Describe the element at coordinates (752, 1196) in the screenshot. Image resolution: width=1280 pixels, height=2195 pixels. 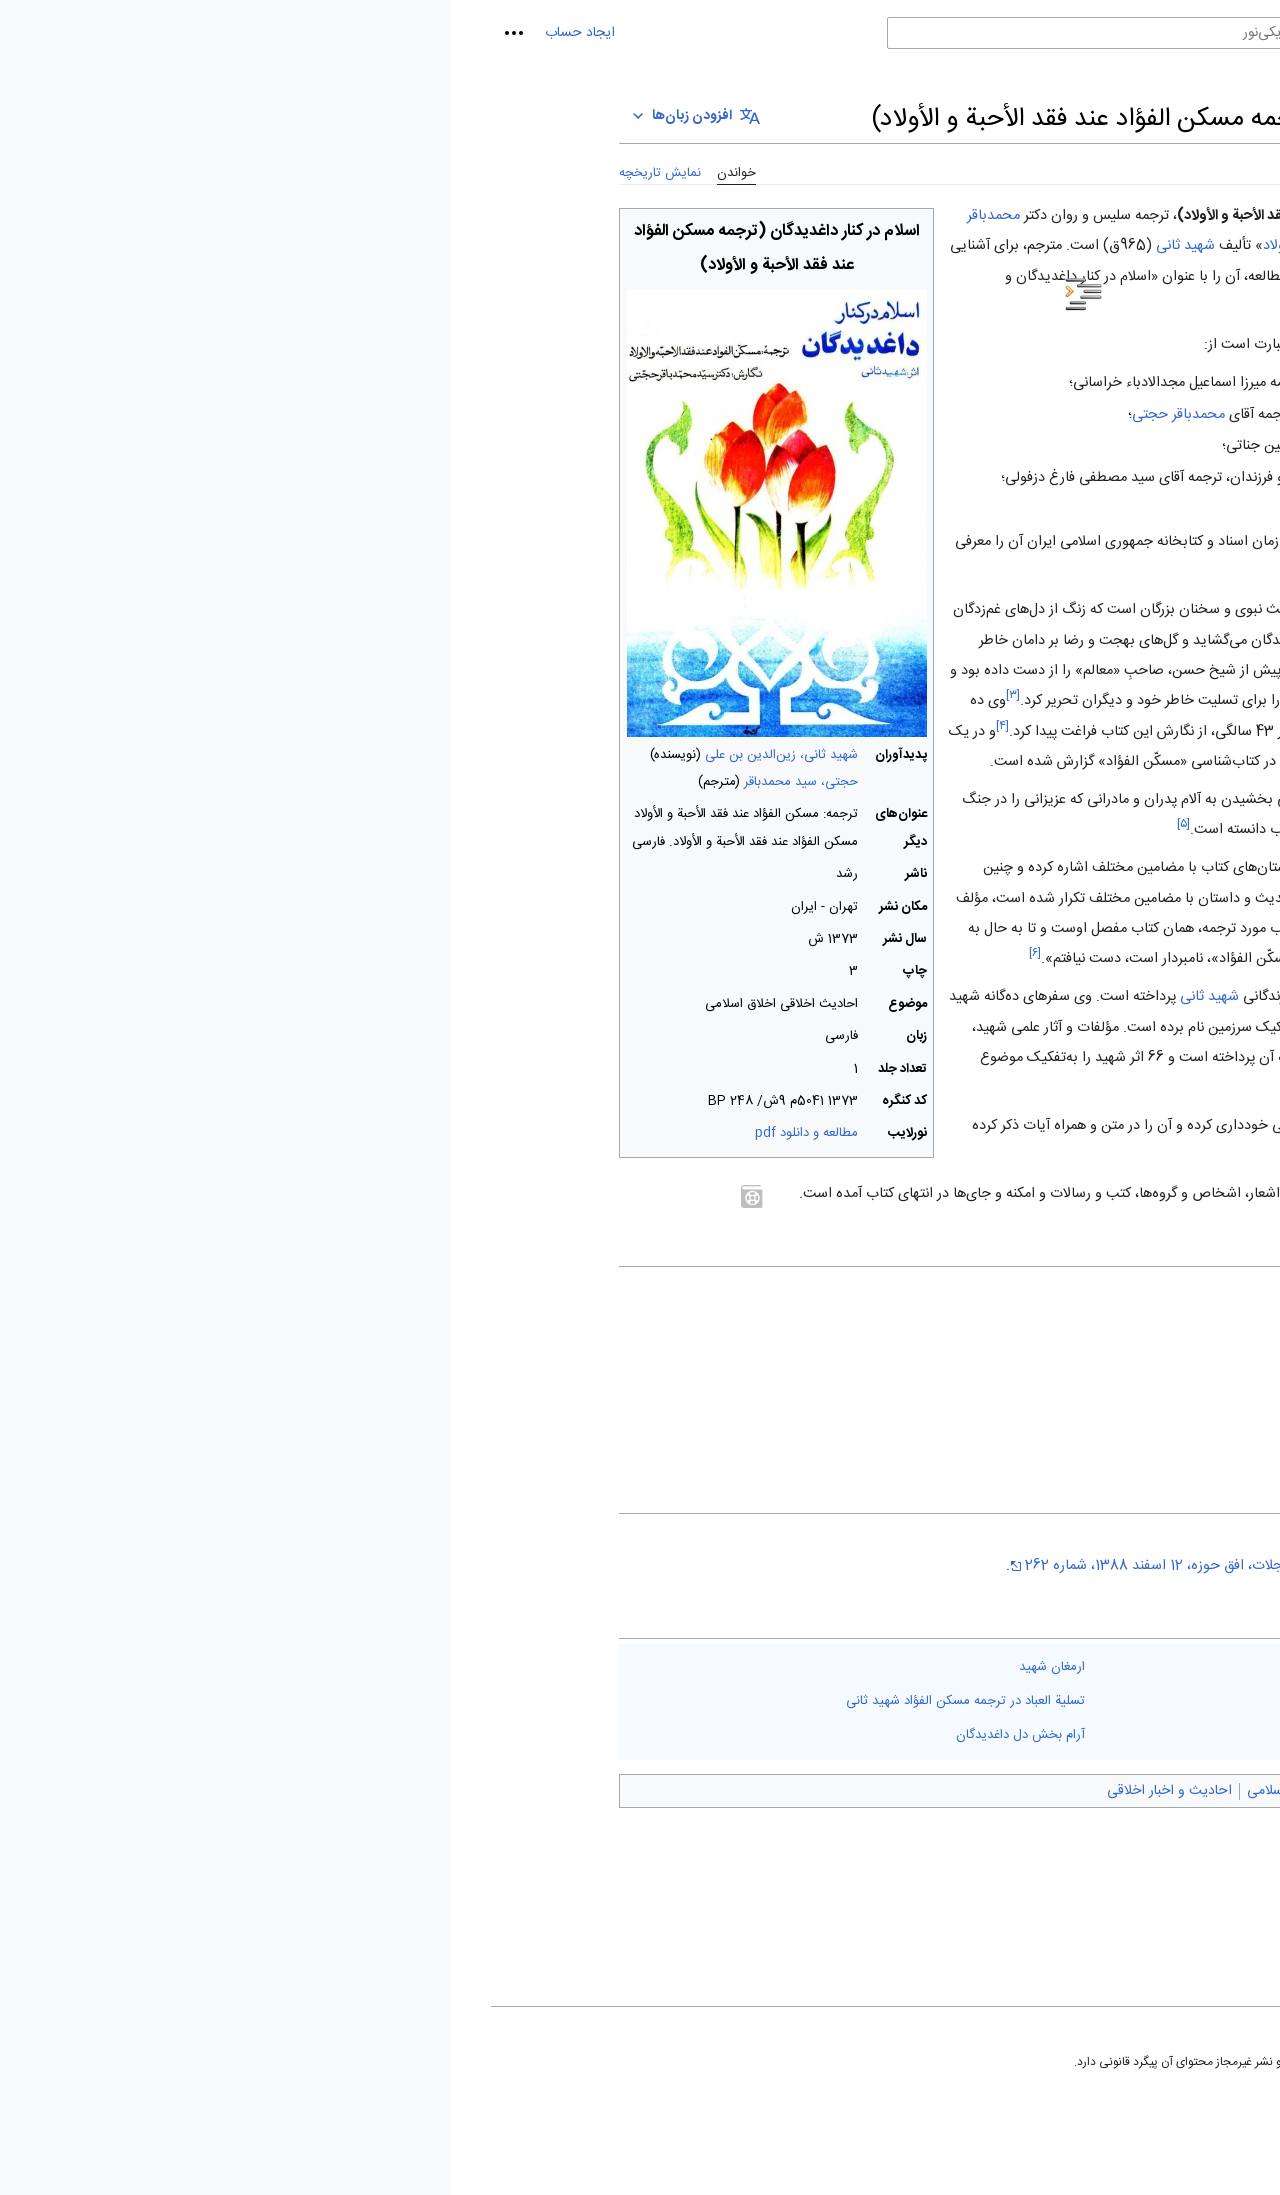
I see `access help and support documentation` at that location.